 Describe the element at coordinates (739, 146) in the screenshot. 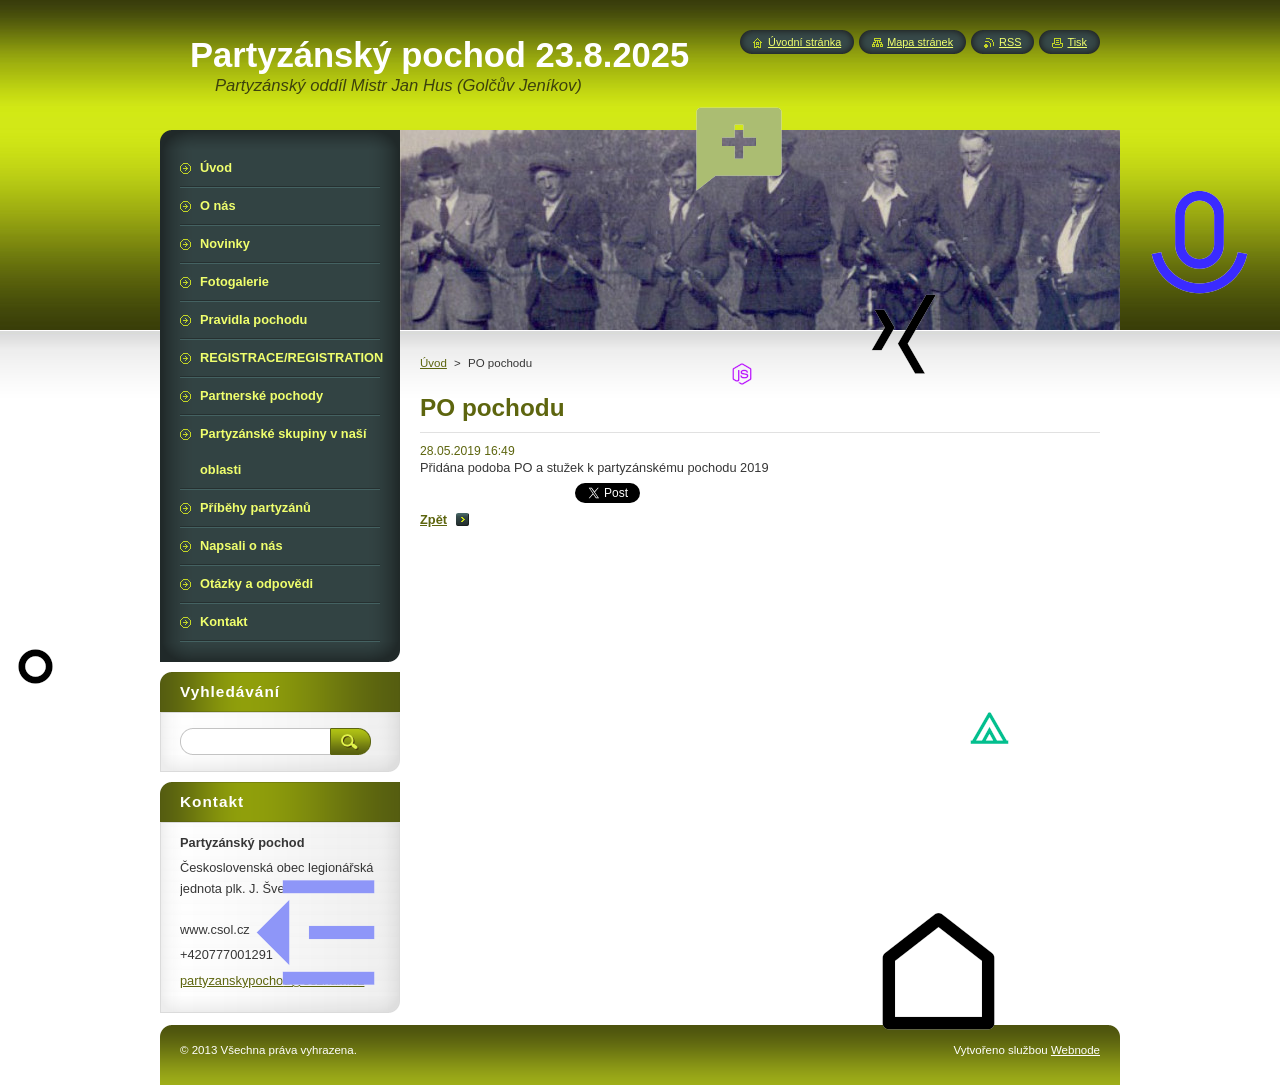

I see `start a new chat conversation` at that location.